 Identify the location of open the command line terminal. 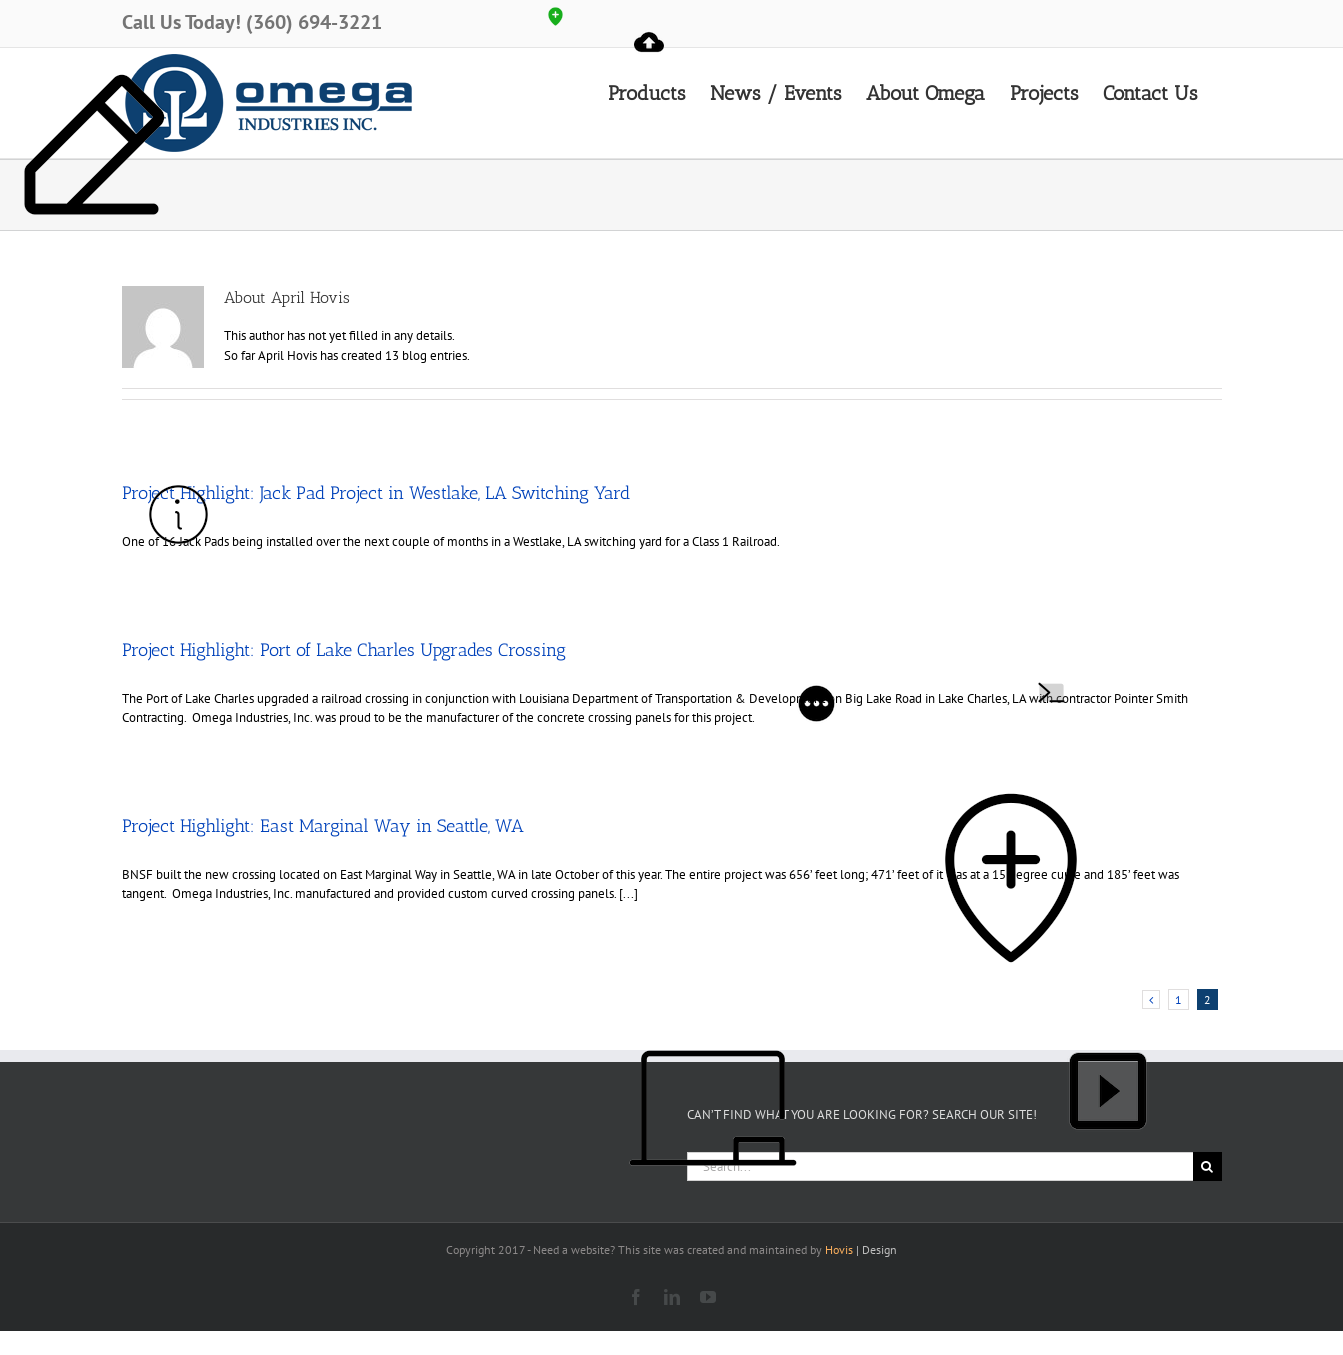
(1051, 692).